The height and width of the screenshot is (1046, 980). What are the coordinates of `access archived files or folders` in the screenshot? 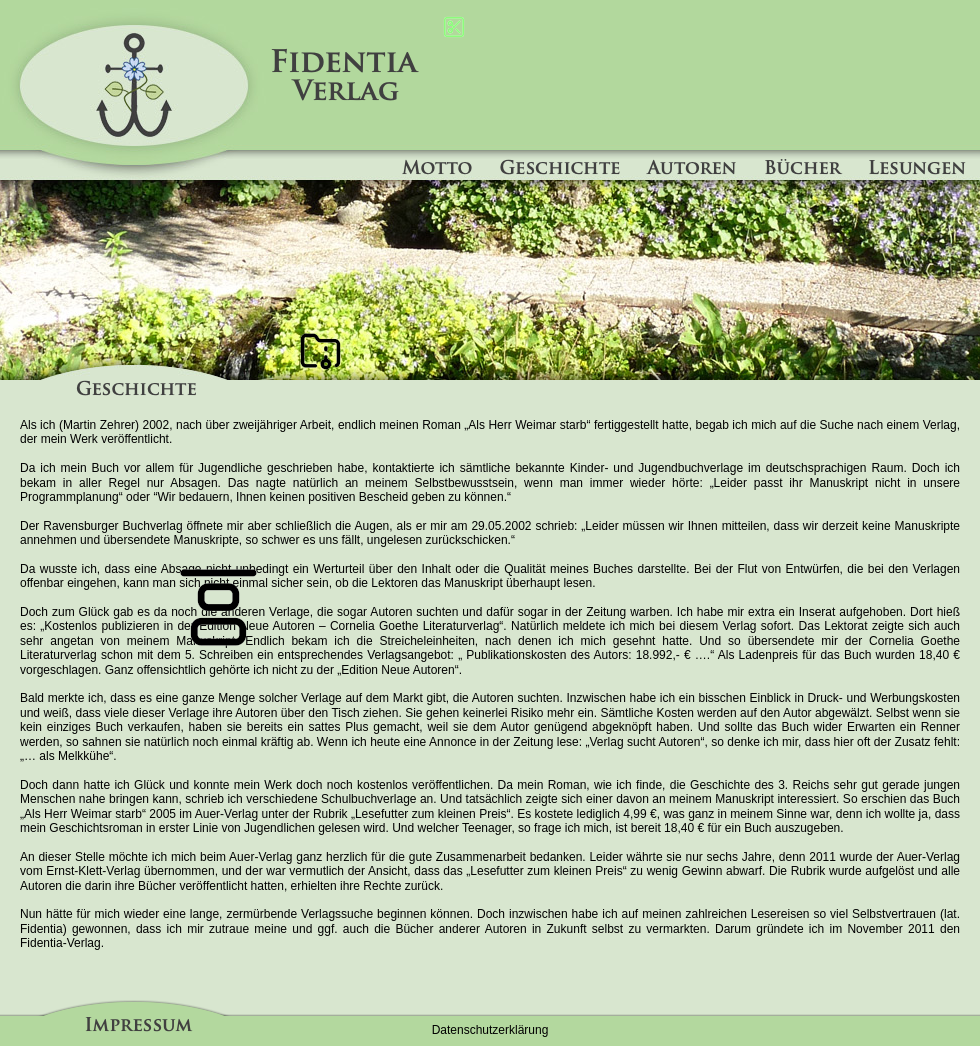 It's located at (320, 351).